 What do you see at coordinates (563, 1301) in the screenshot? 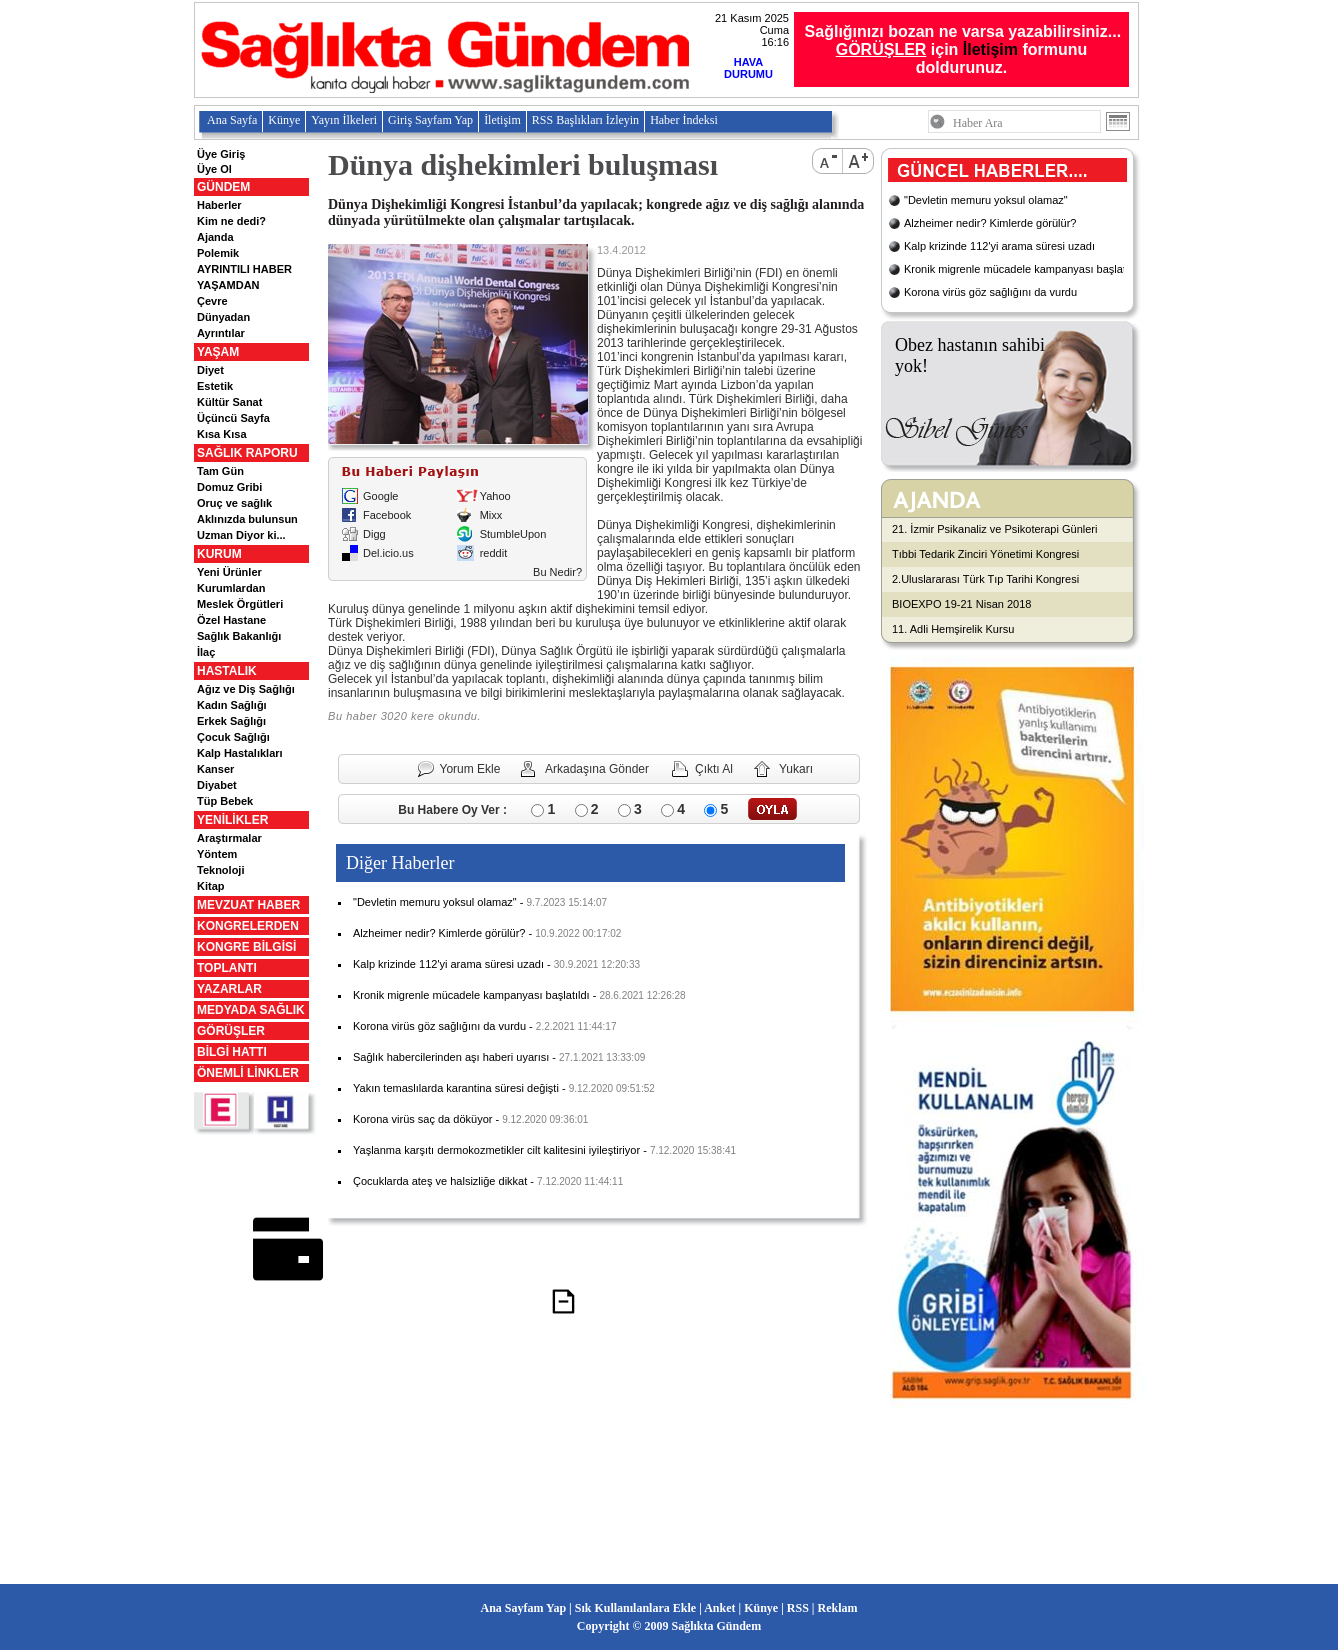
I see `reduce or compress file size` at bounding box center [563, 1301].